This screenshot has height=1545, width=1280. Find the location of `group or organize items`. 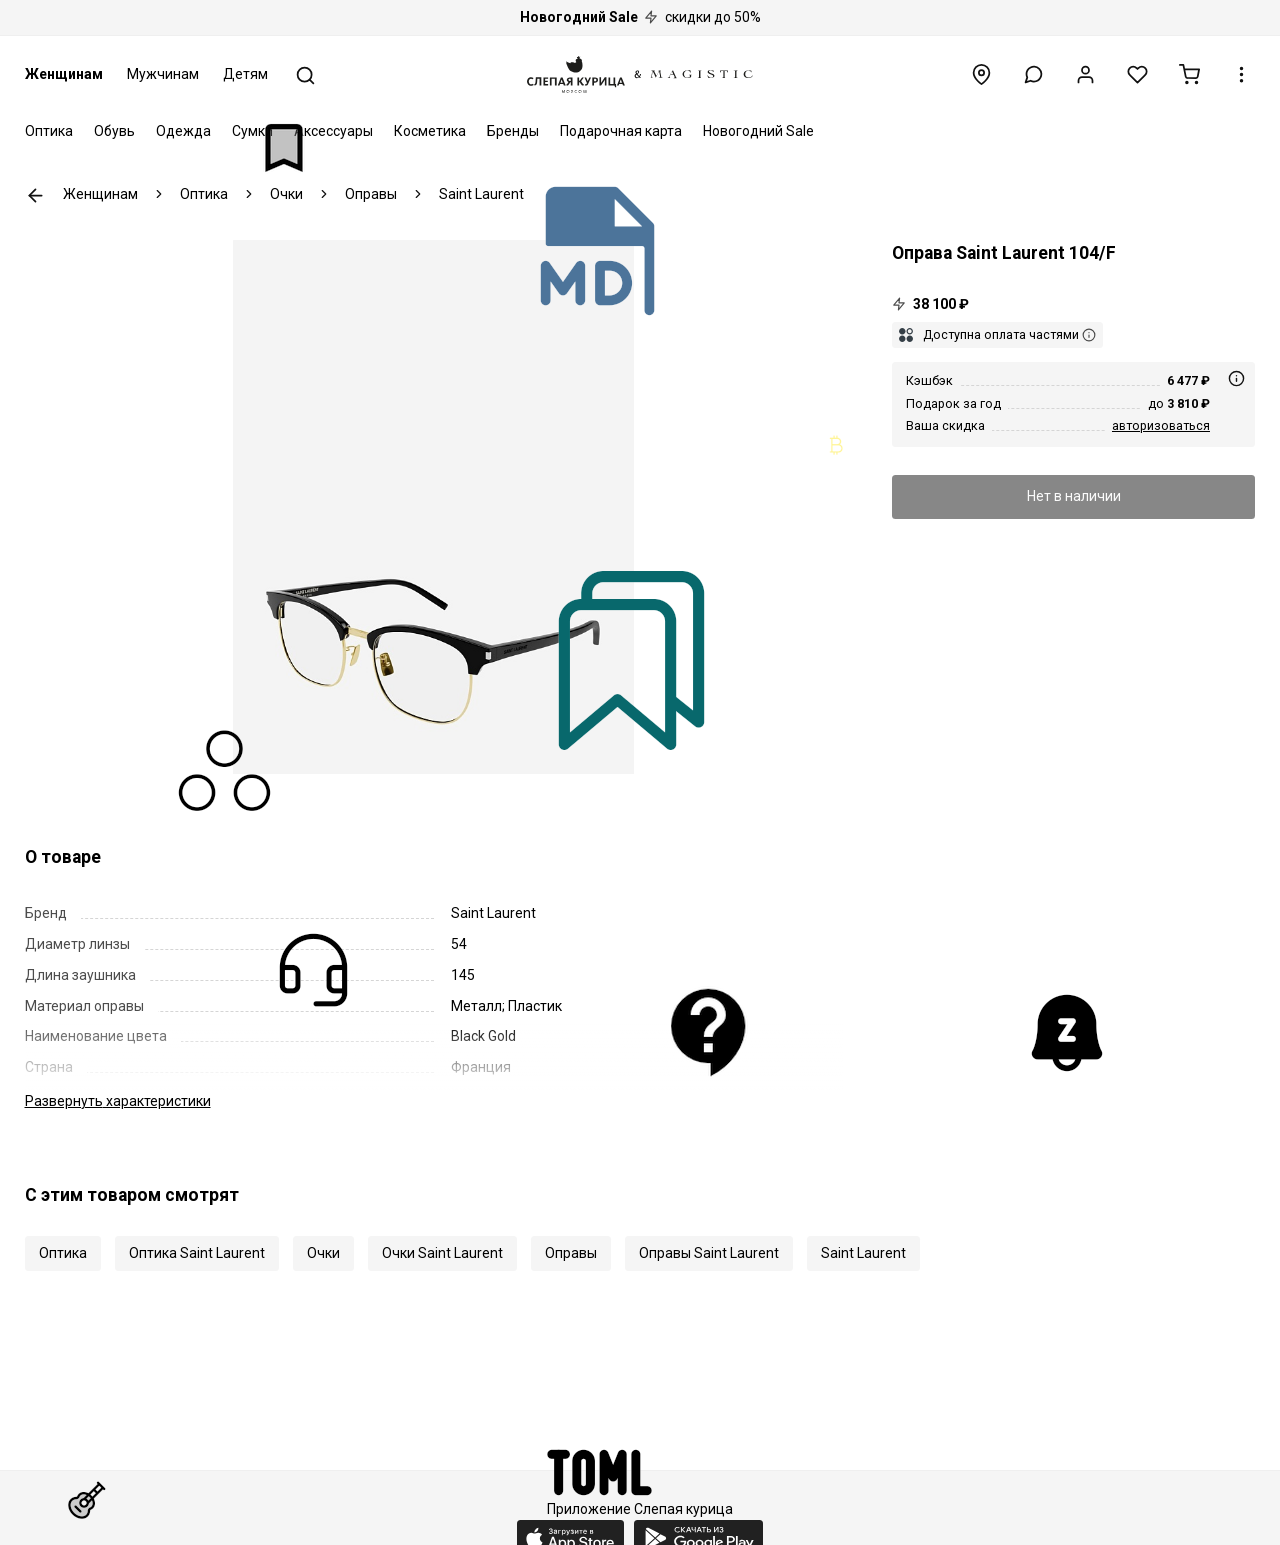

group or organize items is located at coordinates (224, 772).